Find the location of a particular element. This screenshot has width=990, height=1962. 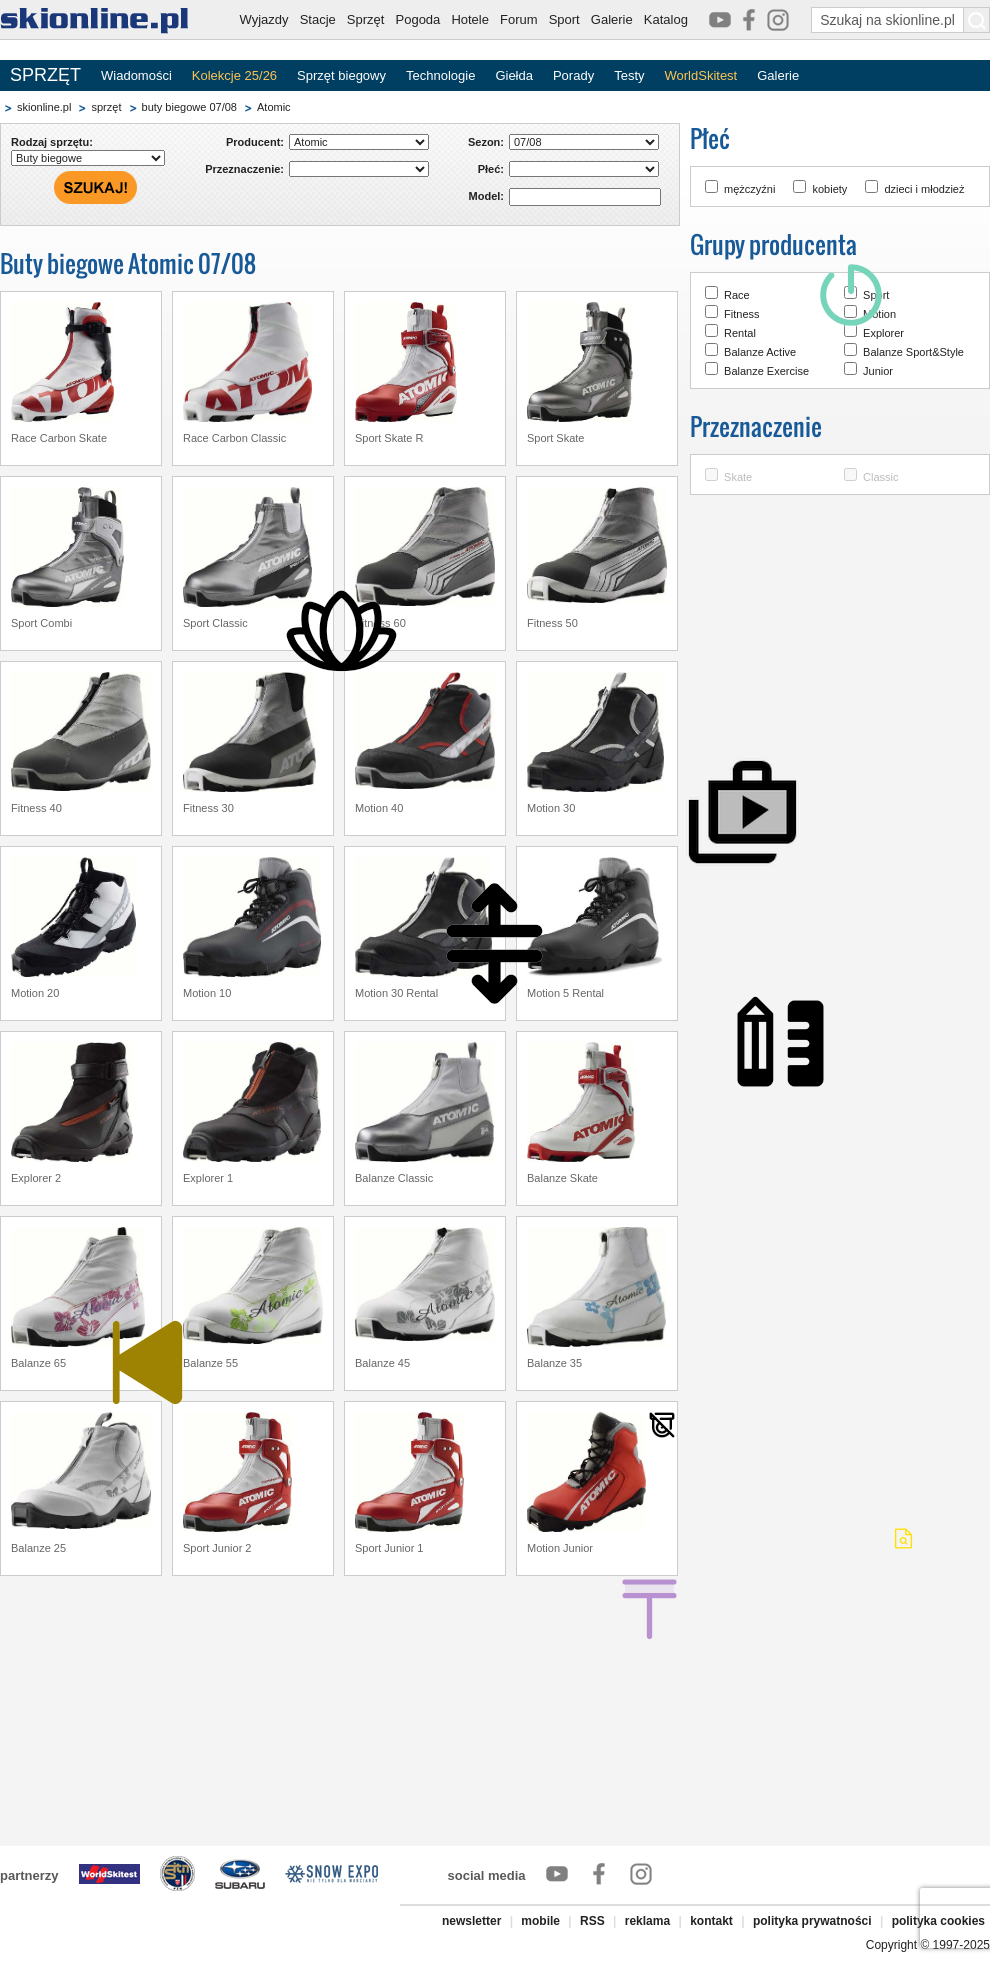

access meditation or mindfulness features is located at coordinates (341, 634).